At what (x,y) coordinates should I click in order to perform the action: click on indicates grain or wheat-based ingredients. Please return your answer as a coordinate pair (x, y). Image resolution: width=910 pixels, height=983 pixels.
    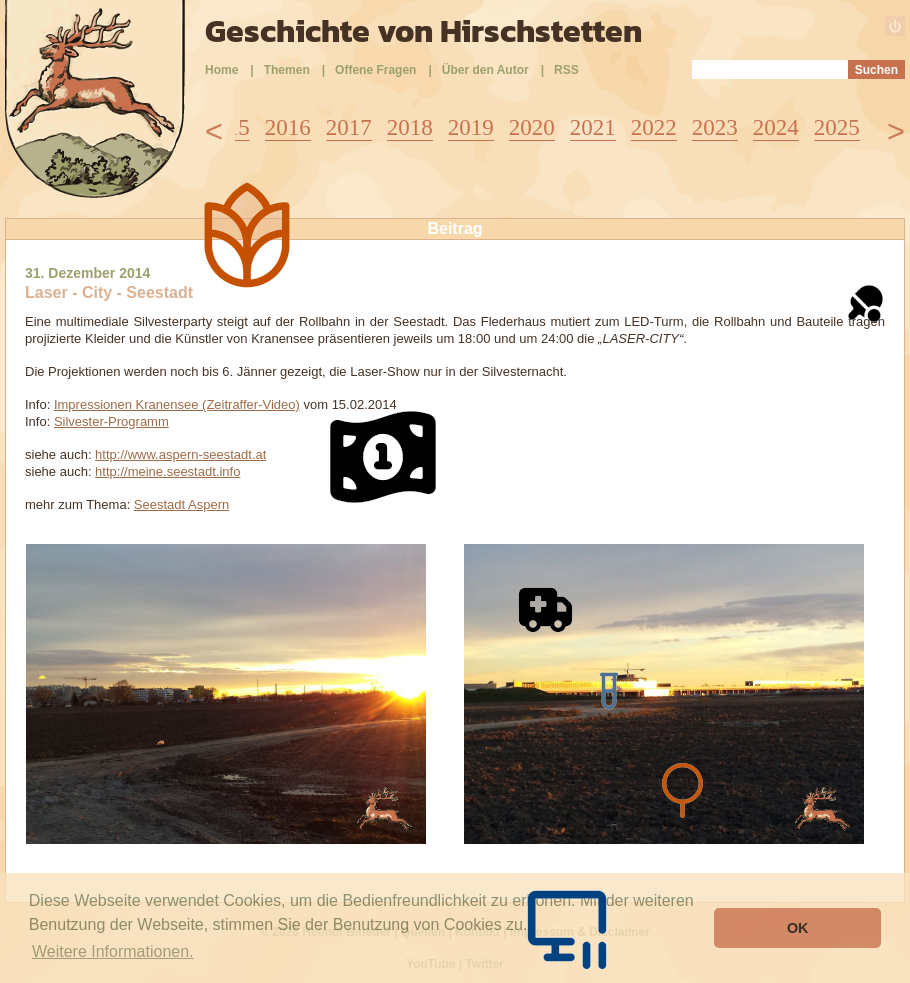
    Looking at the image, I should click on (247, 237).